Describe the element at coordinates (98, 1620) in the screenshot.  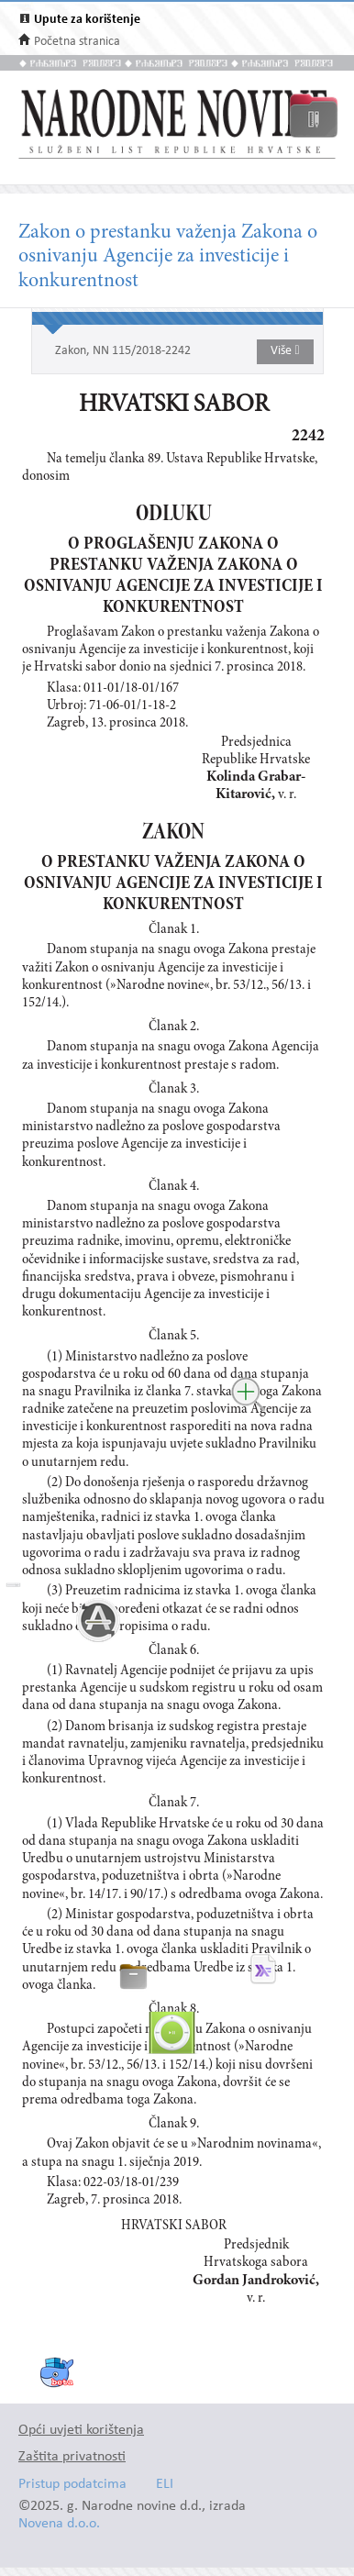
I see `open the software update manager` at that location.